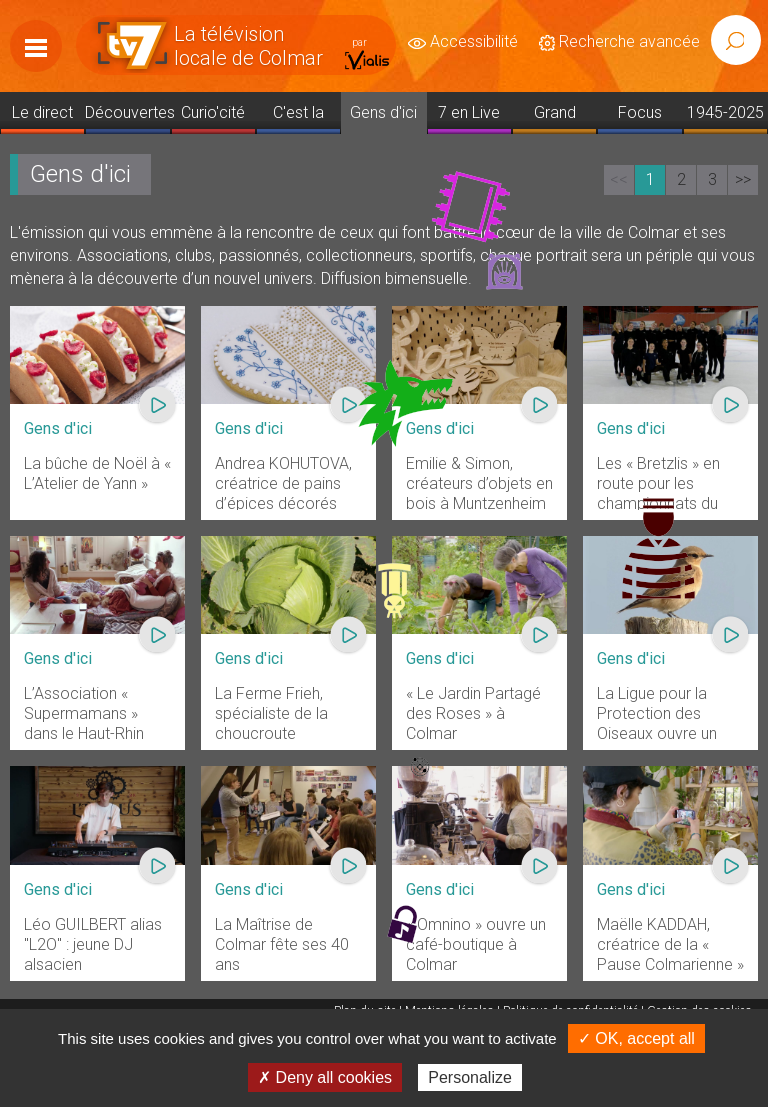 This screenshot has height=1107, width=768. I want to click on mute or silence audio notifications, so click(402, 924).